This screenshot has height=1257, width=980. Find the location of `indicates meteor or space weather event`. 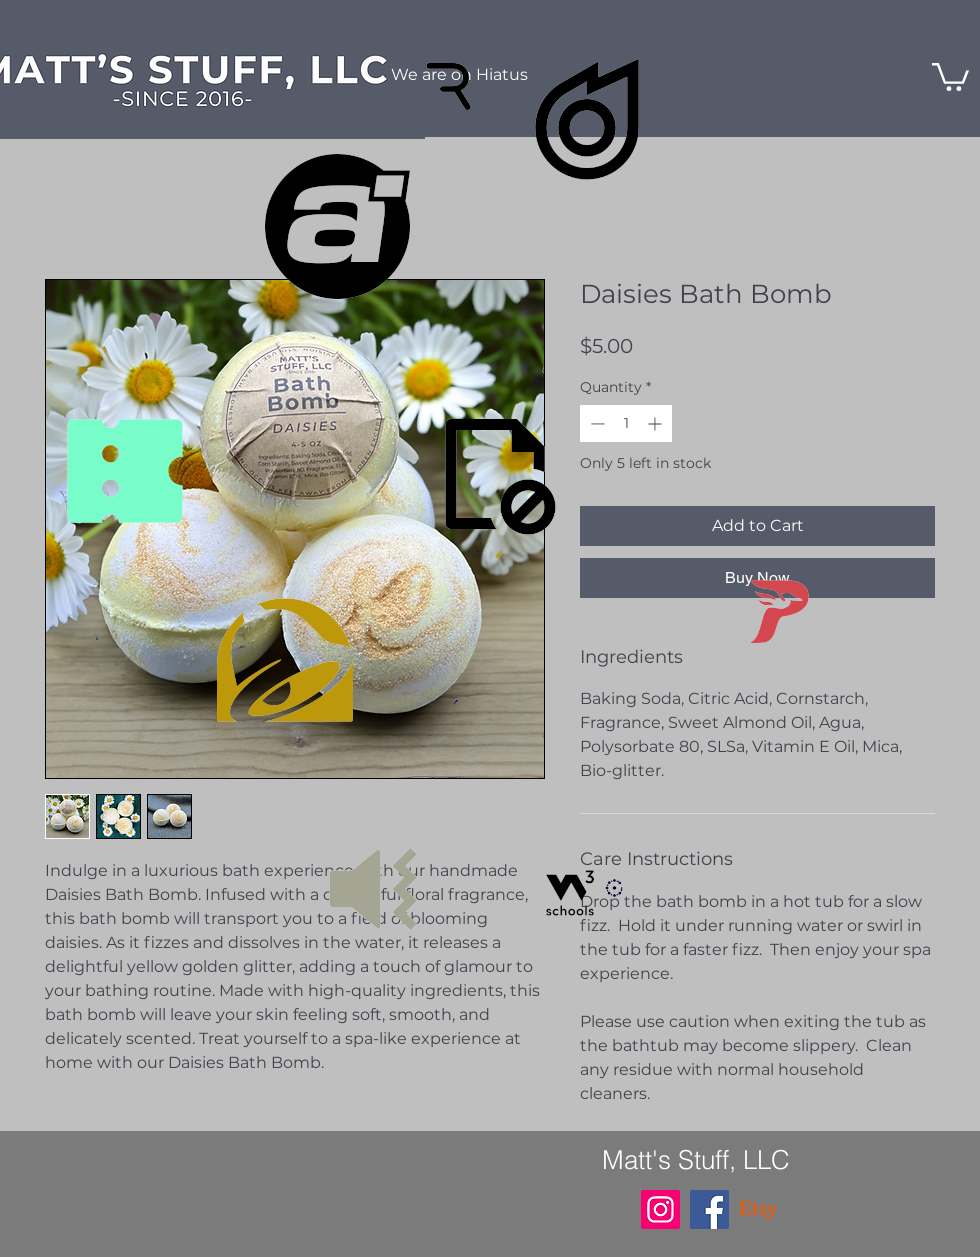

indicates meteor or space weather event is located at coordinates (587, 122).